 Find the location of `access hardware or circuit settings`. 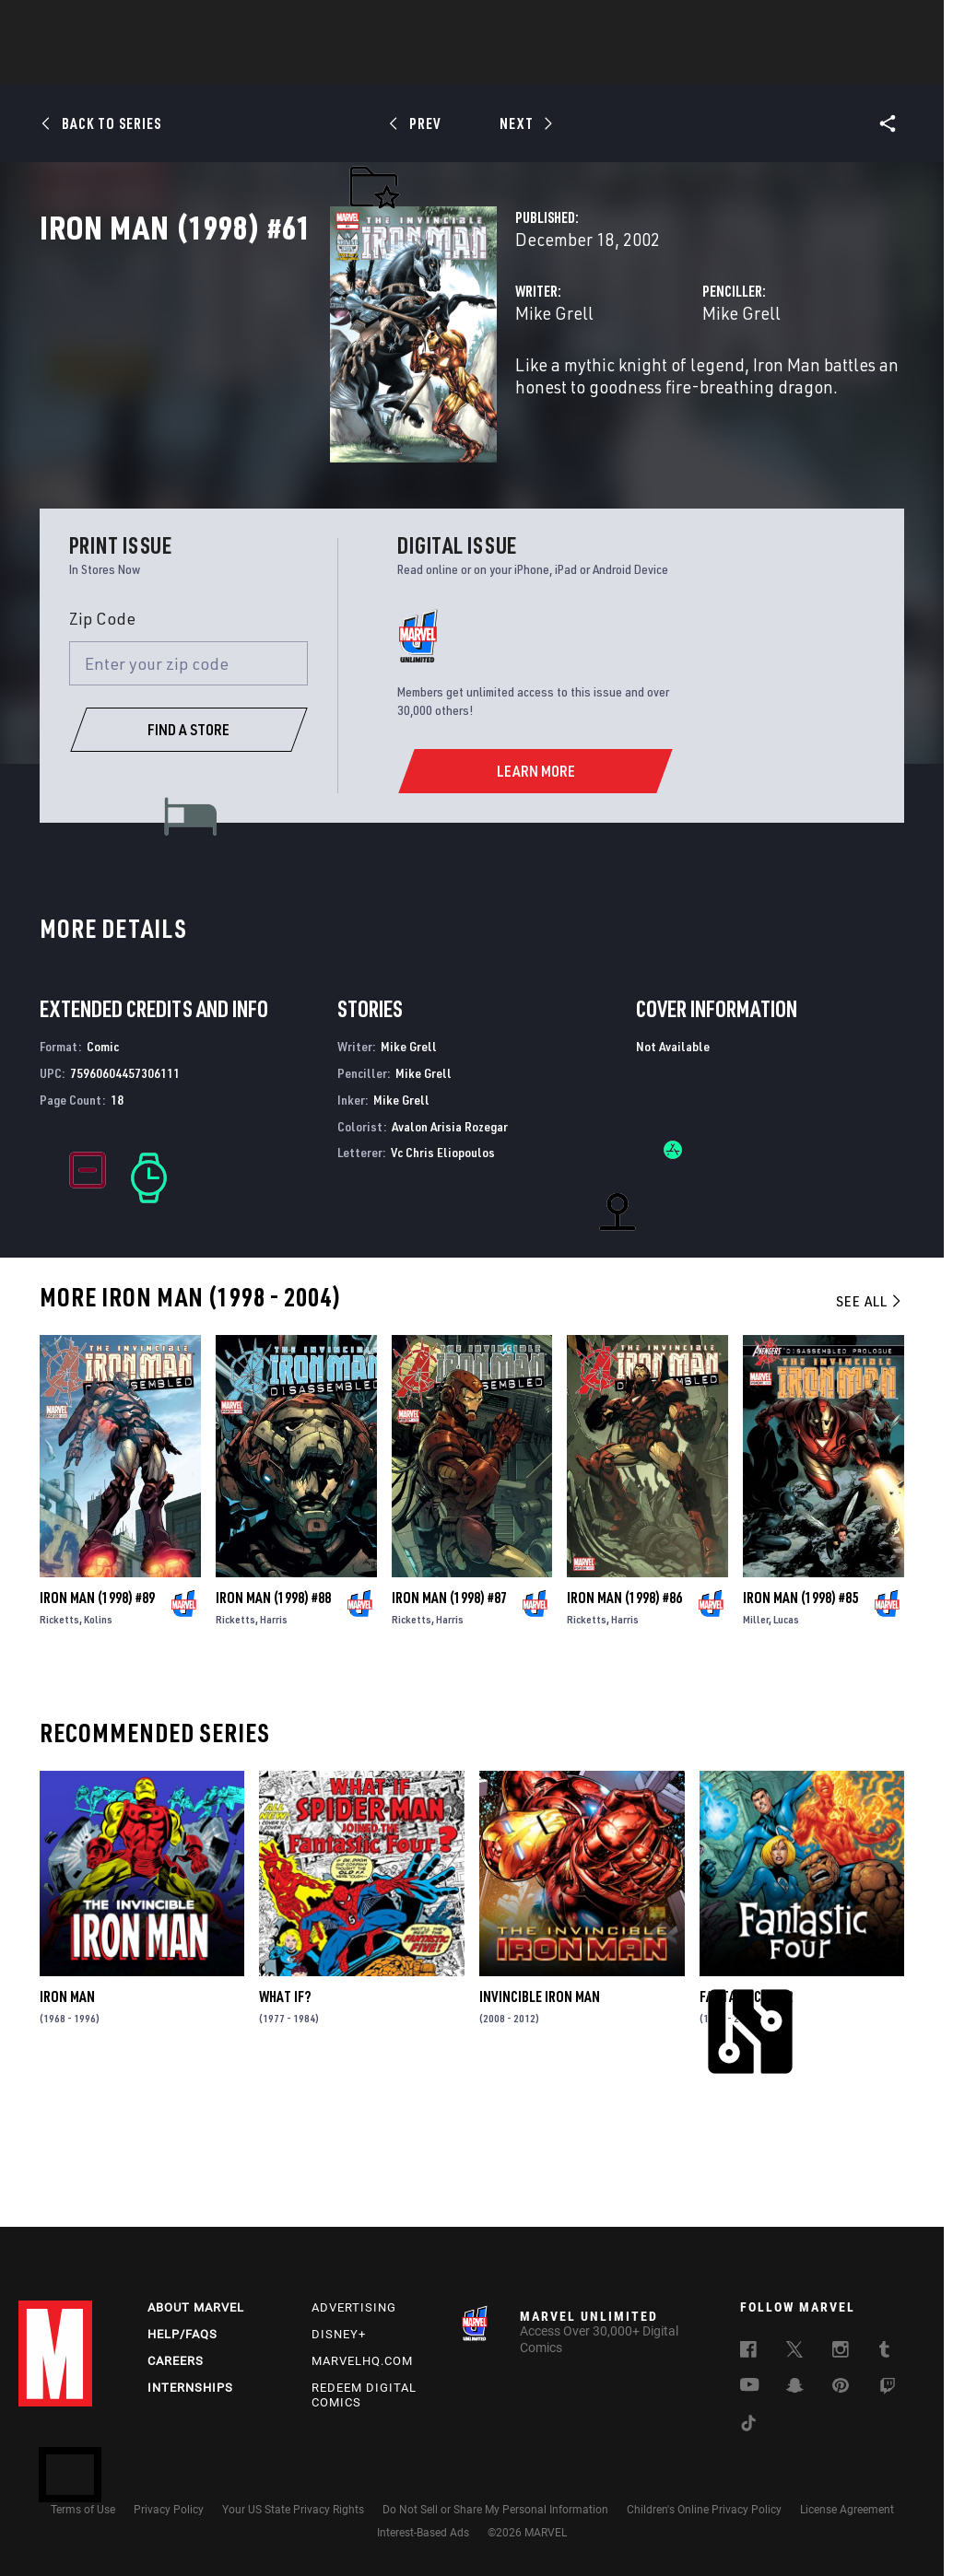

access hardware or circuit settings is located at coordinates (750, 2032).